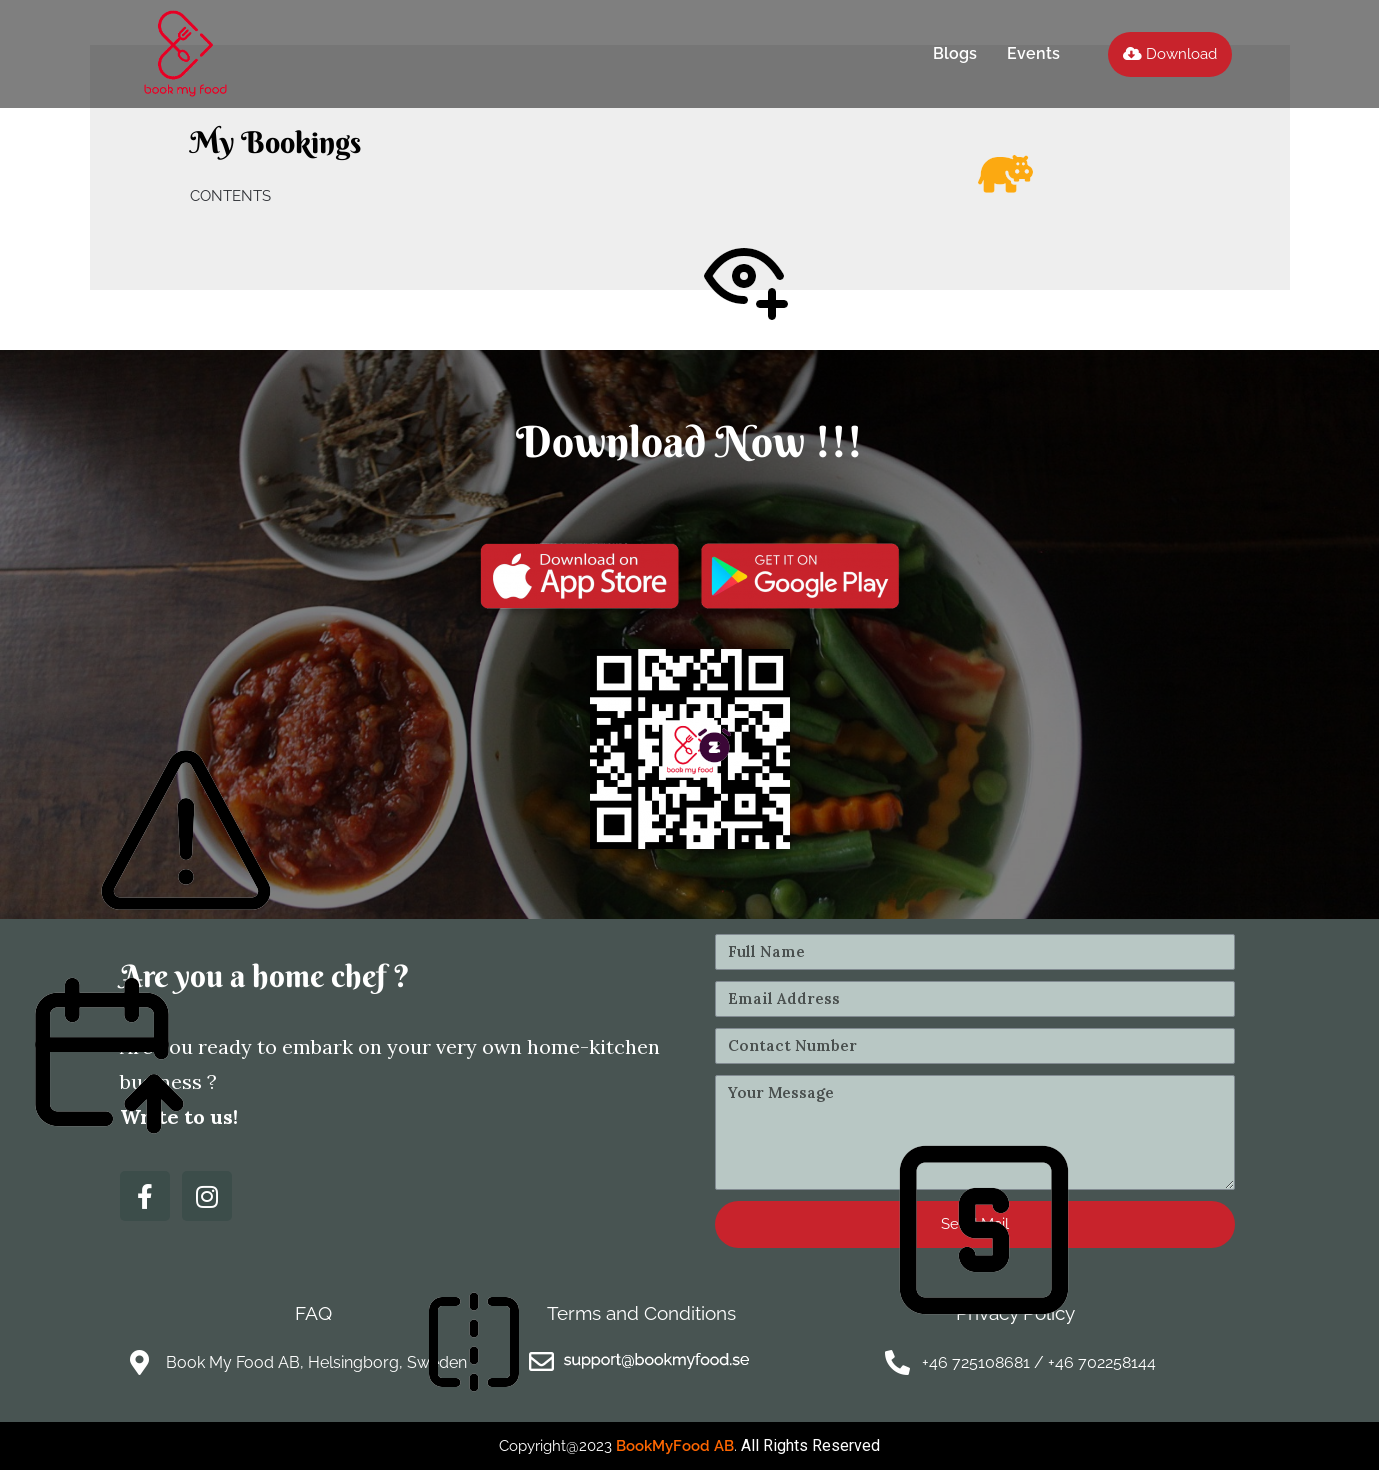  I want to click on indicates a shortcut or keyboard shortcut function, so click(984, 1230).